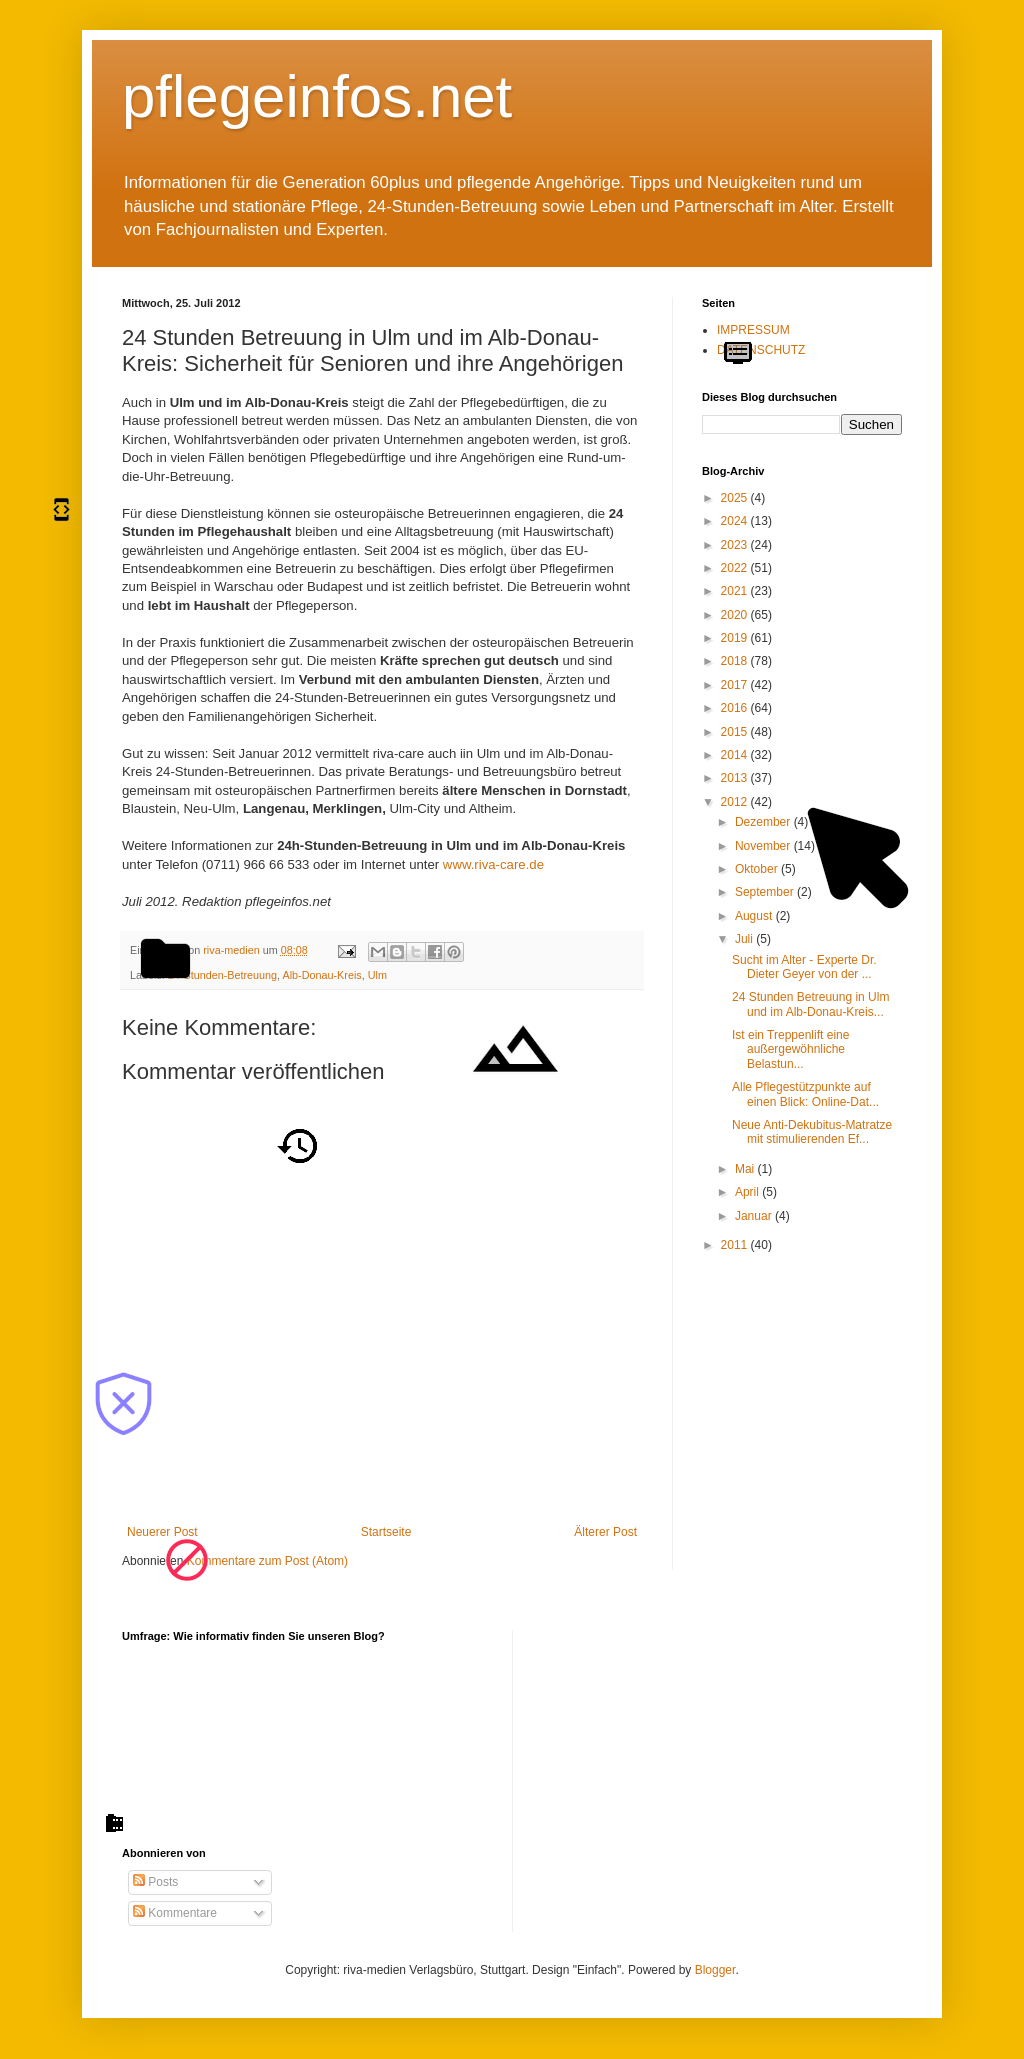 This screenshot has height=2059, width=1024. Describe the element at coordinates (165, 958) in the screenshot. I see `access your files and documents` at that location.